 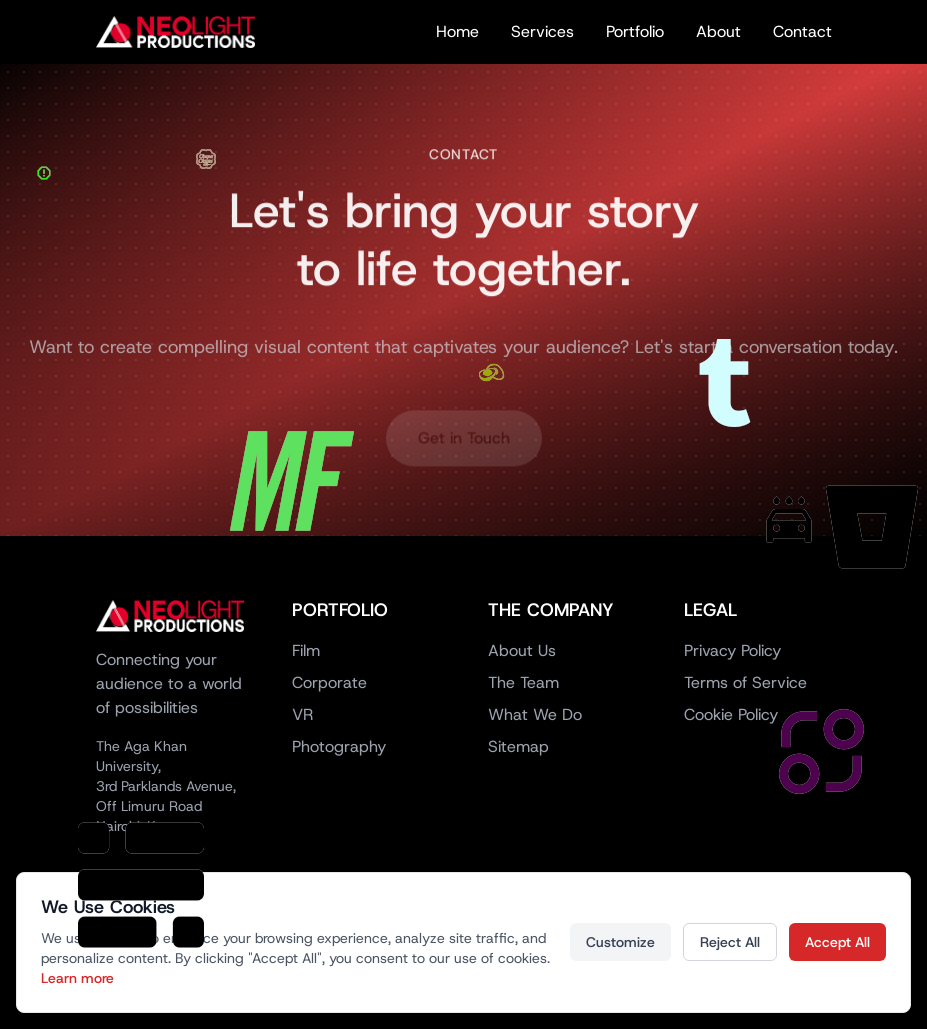 I want to click on exchange or convert currency, so click(x=821, y=751).